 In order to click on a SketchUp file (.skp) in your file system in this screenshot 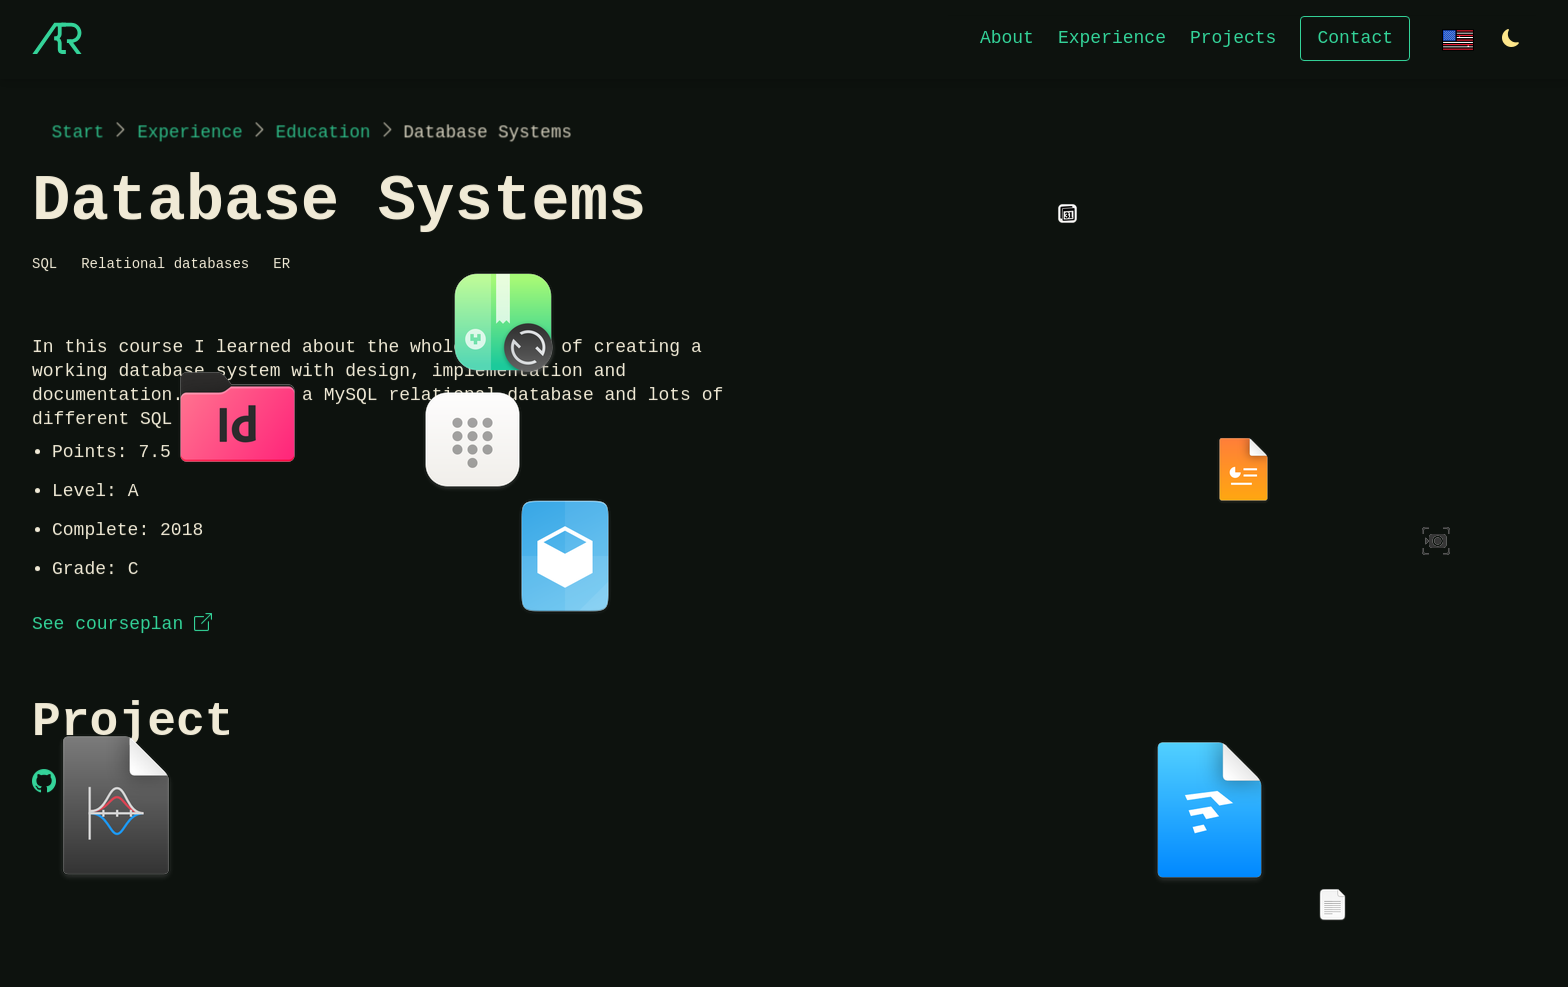, I will do `click(1209, 812)`.